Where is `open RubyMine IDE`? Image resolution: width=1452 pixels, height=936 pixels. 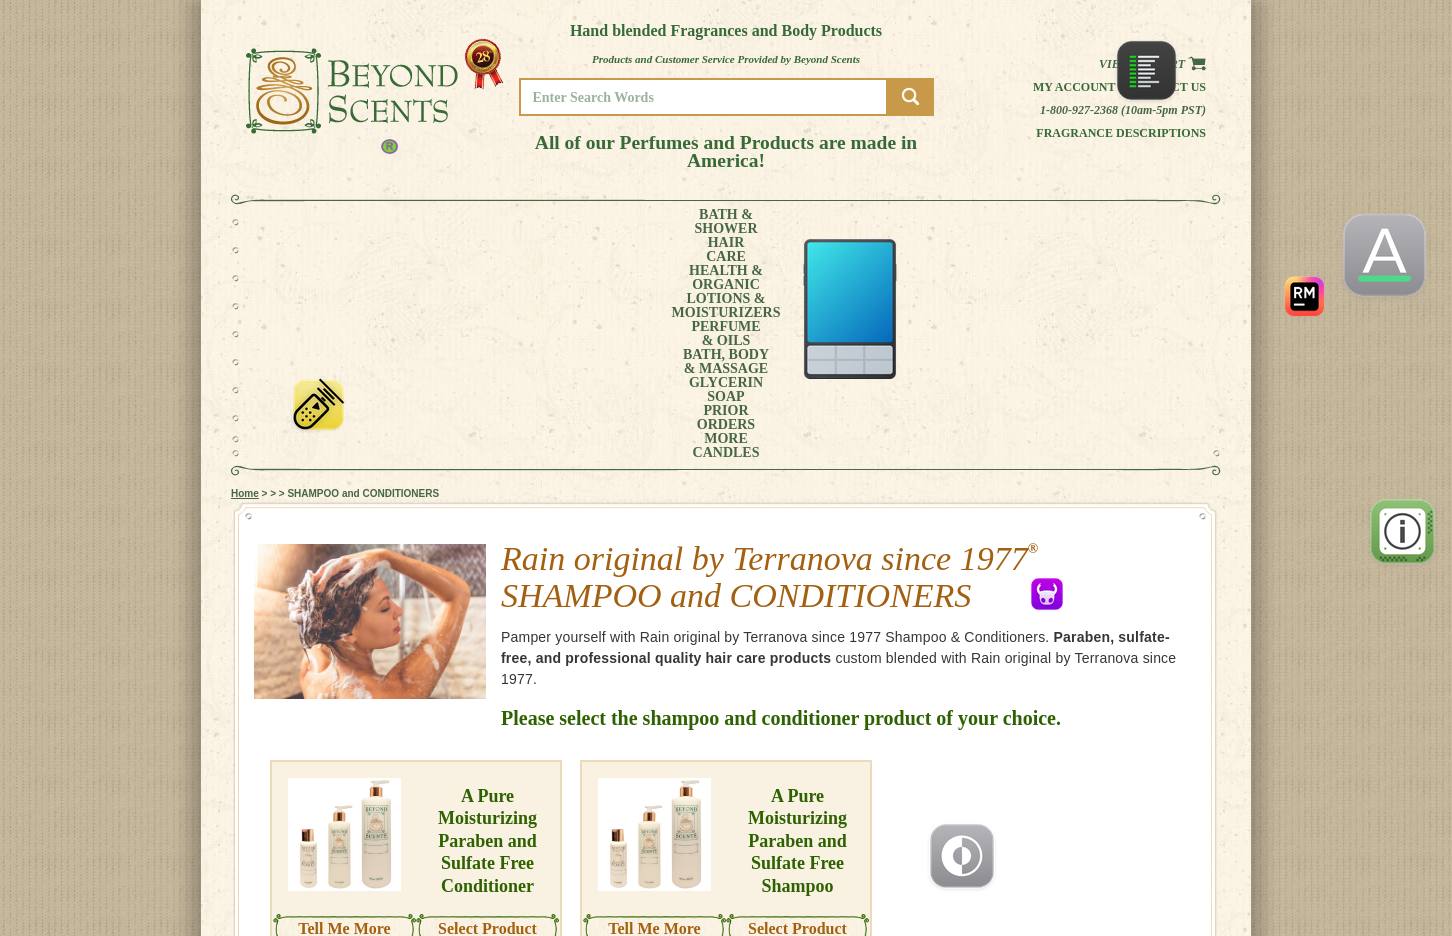
open RubyMine IDE is located at coordinates (1304, 296).